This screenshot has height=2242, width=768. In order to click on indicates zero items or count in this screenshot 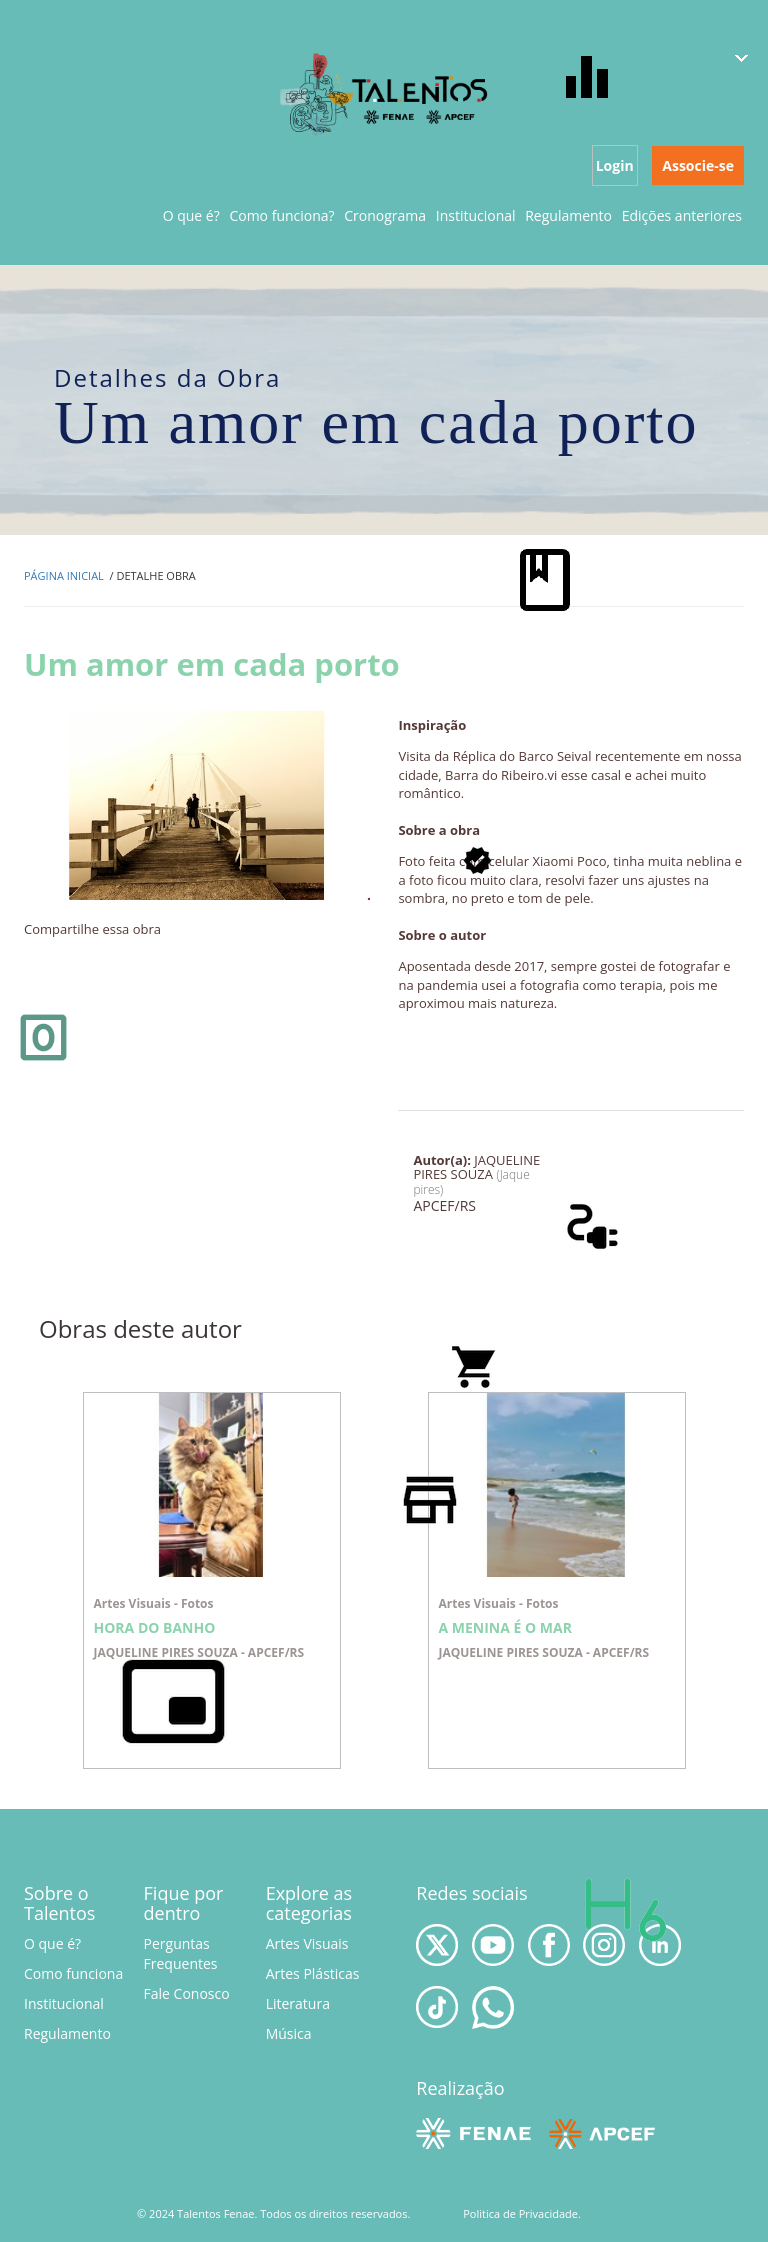, I will do `click(43, 1037)`.